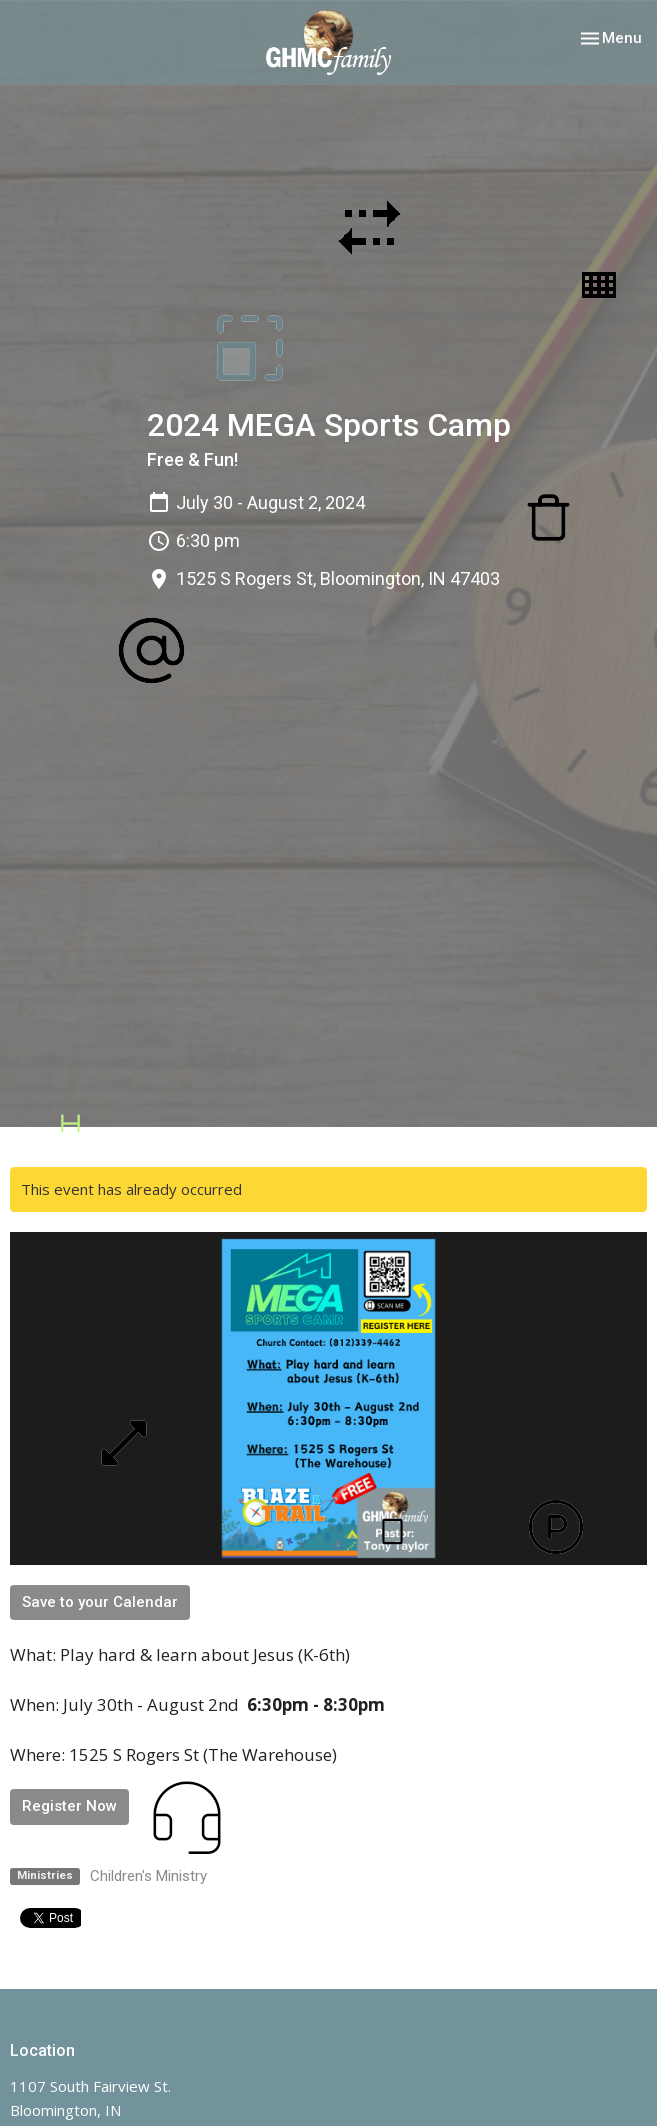 The height and width of the screenshot is (2126, 657). I want to click on switch to single column layout, so click(392, 1531).